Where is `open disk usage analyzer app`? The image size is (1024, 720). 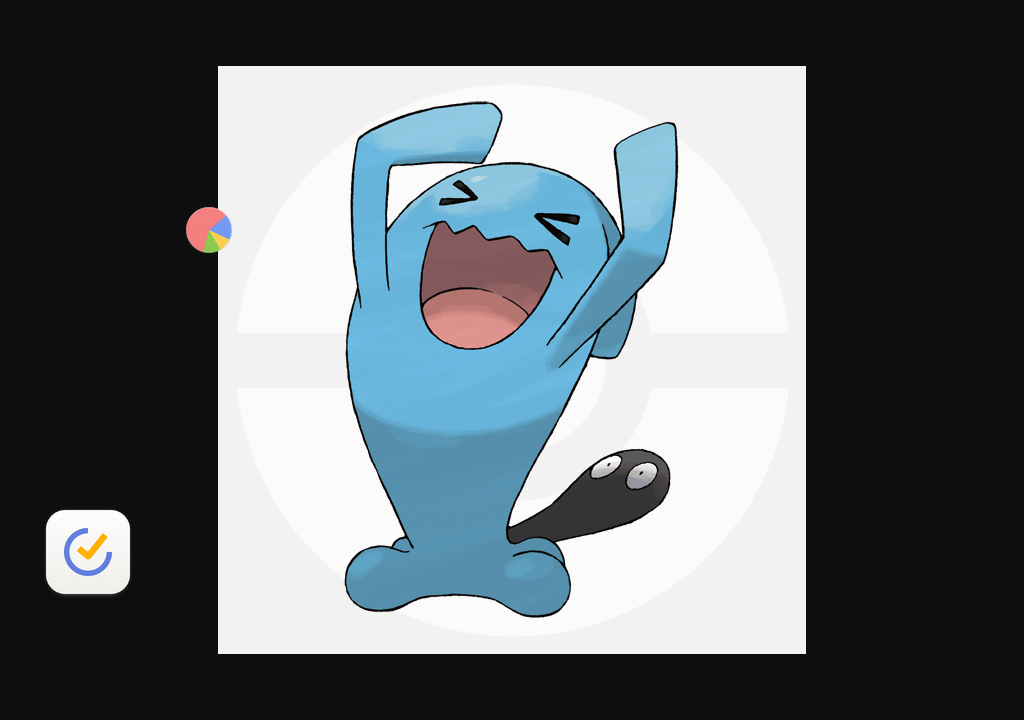
open disk usage analyzer app is located at coordinates (209, 230).